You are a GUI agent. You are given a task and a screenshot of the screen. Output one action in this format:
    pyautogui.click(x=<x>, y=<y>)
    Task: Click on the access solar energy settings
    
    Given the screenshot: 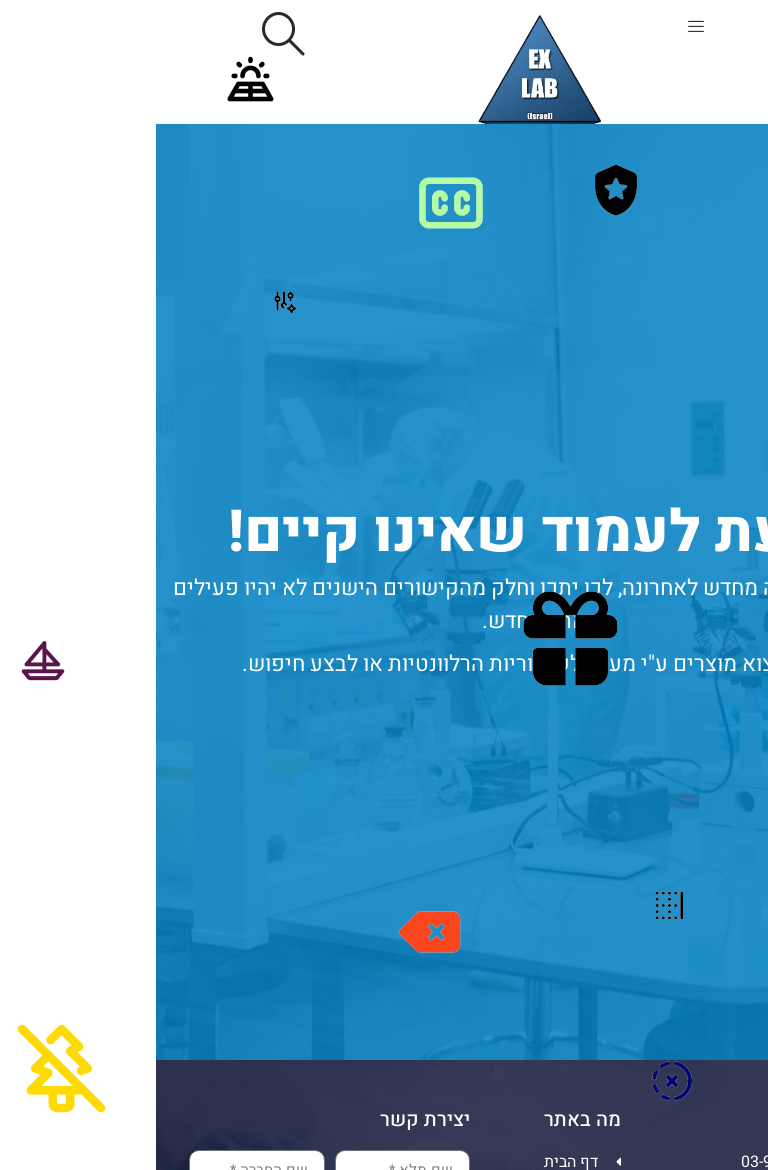 What is the action you would take?
    pyautogui.click(x=250, y=81)
    